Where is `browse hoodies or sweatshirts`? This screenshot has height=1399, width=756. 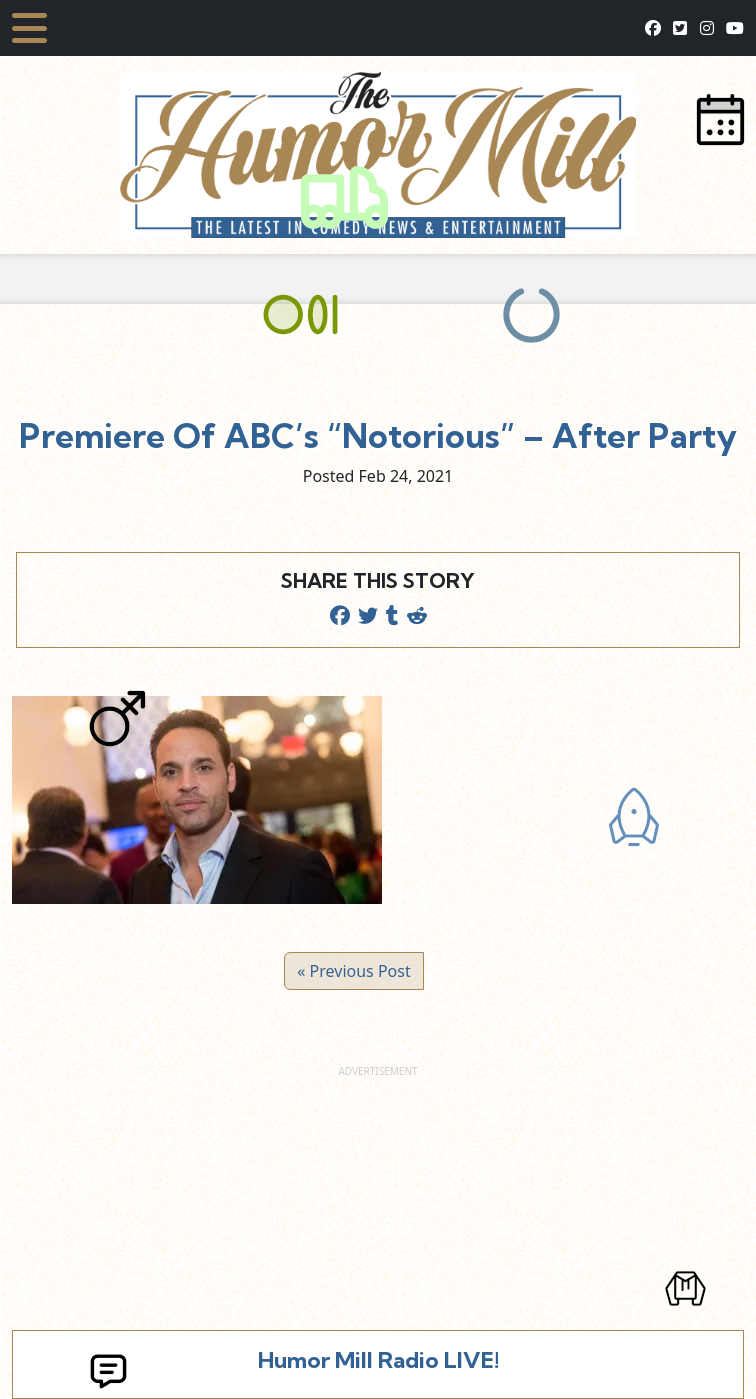 browse hoodies or sweatshirts is located at coordinates (685, 1288).